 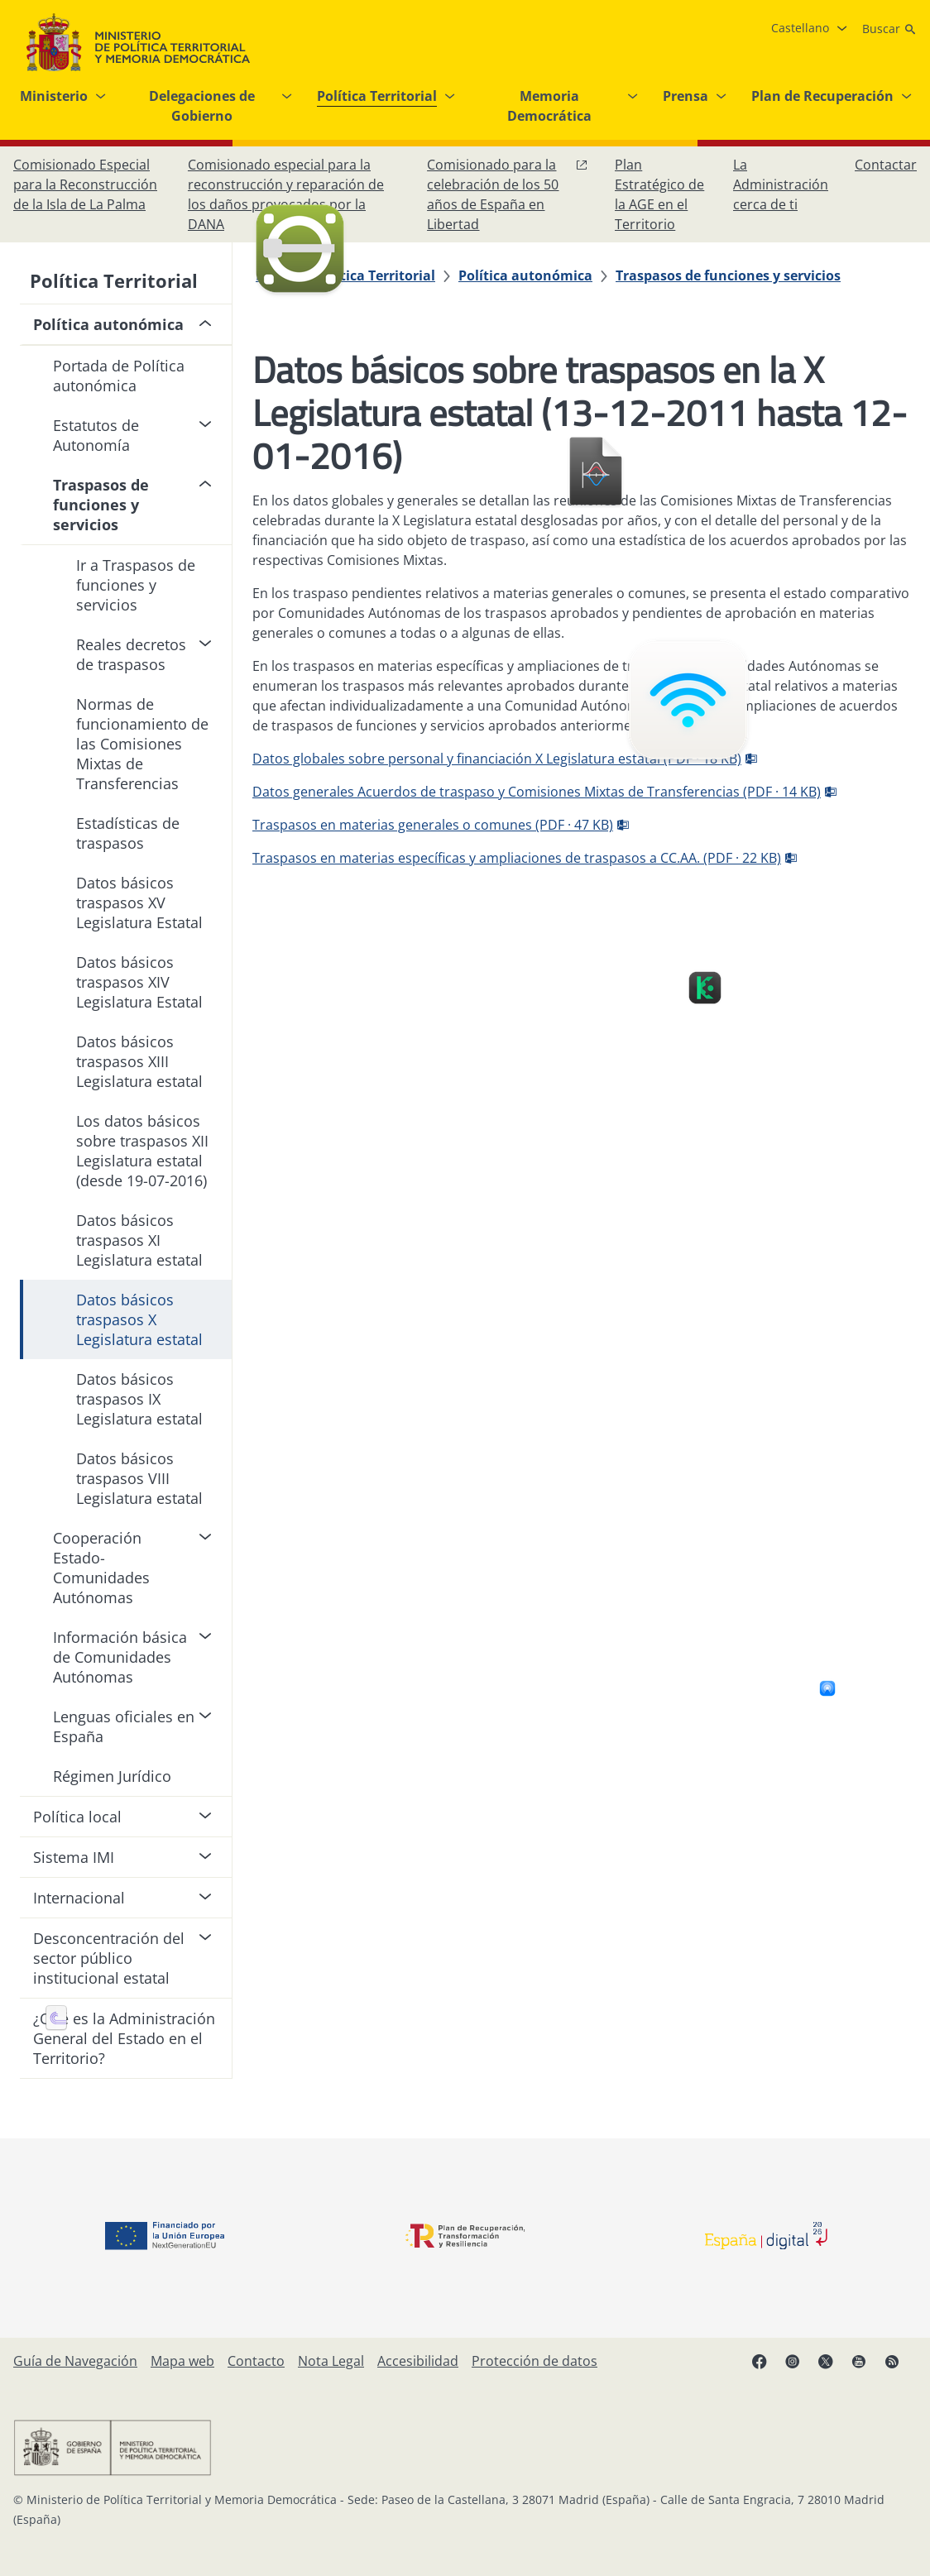 What do you see at coordinates (56, 2018) in the screenshot?
I see `a bittorrent torrent file` at bounding box center [56, 2018].